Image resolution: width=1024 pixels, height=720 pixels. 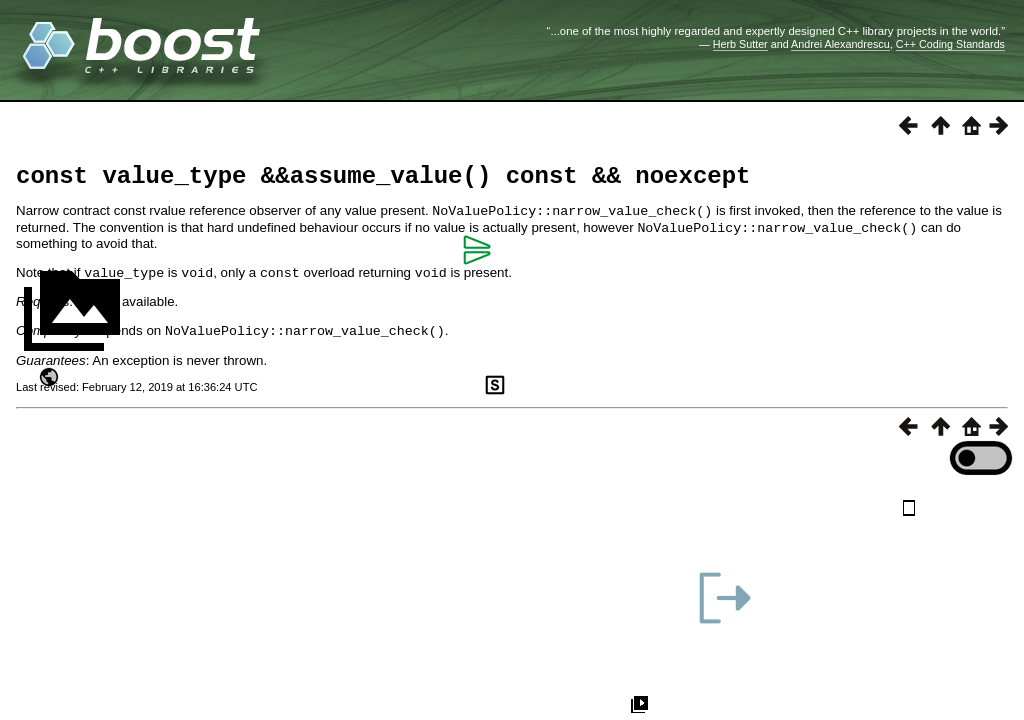 What do you see at coordinates (723, 598) in the screenshot?
I see `sign out of your account` at bounding box center [723, 598].